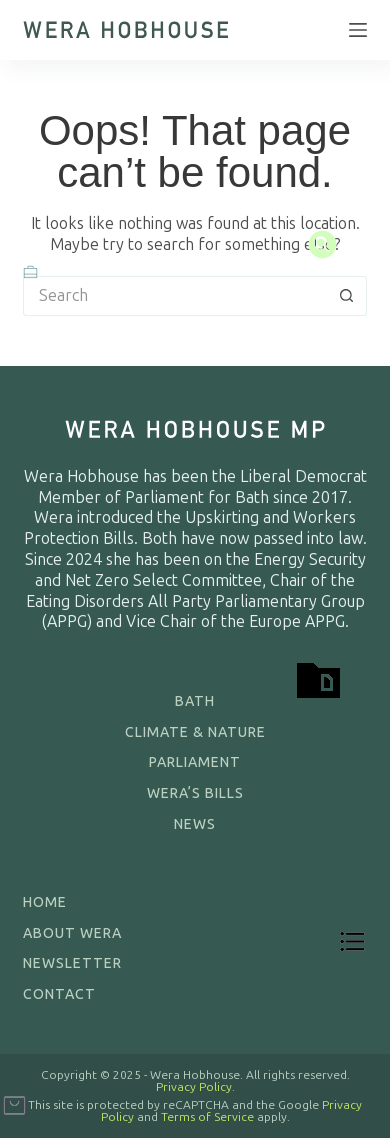 The image size is (390, 1138). I want to click on tap to search, so click(322, 244).